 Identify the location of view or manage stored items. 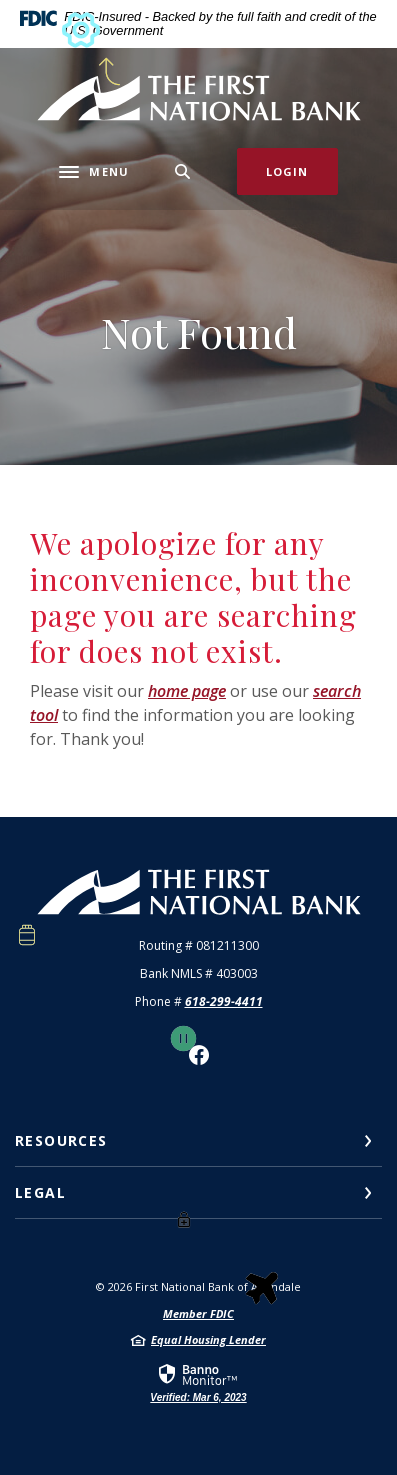
(27, 935).